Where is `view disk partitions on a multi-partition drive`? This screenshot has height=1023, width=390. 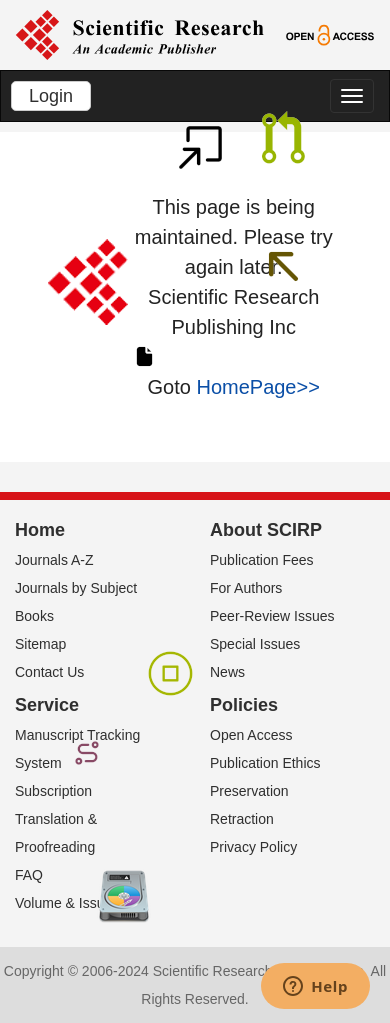
view disk partitions on a multi-partition drive is located at coordinates (124, 896).